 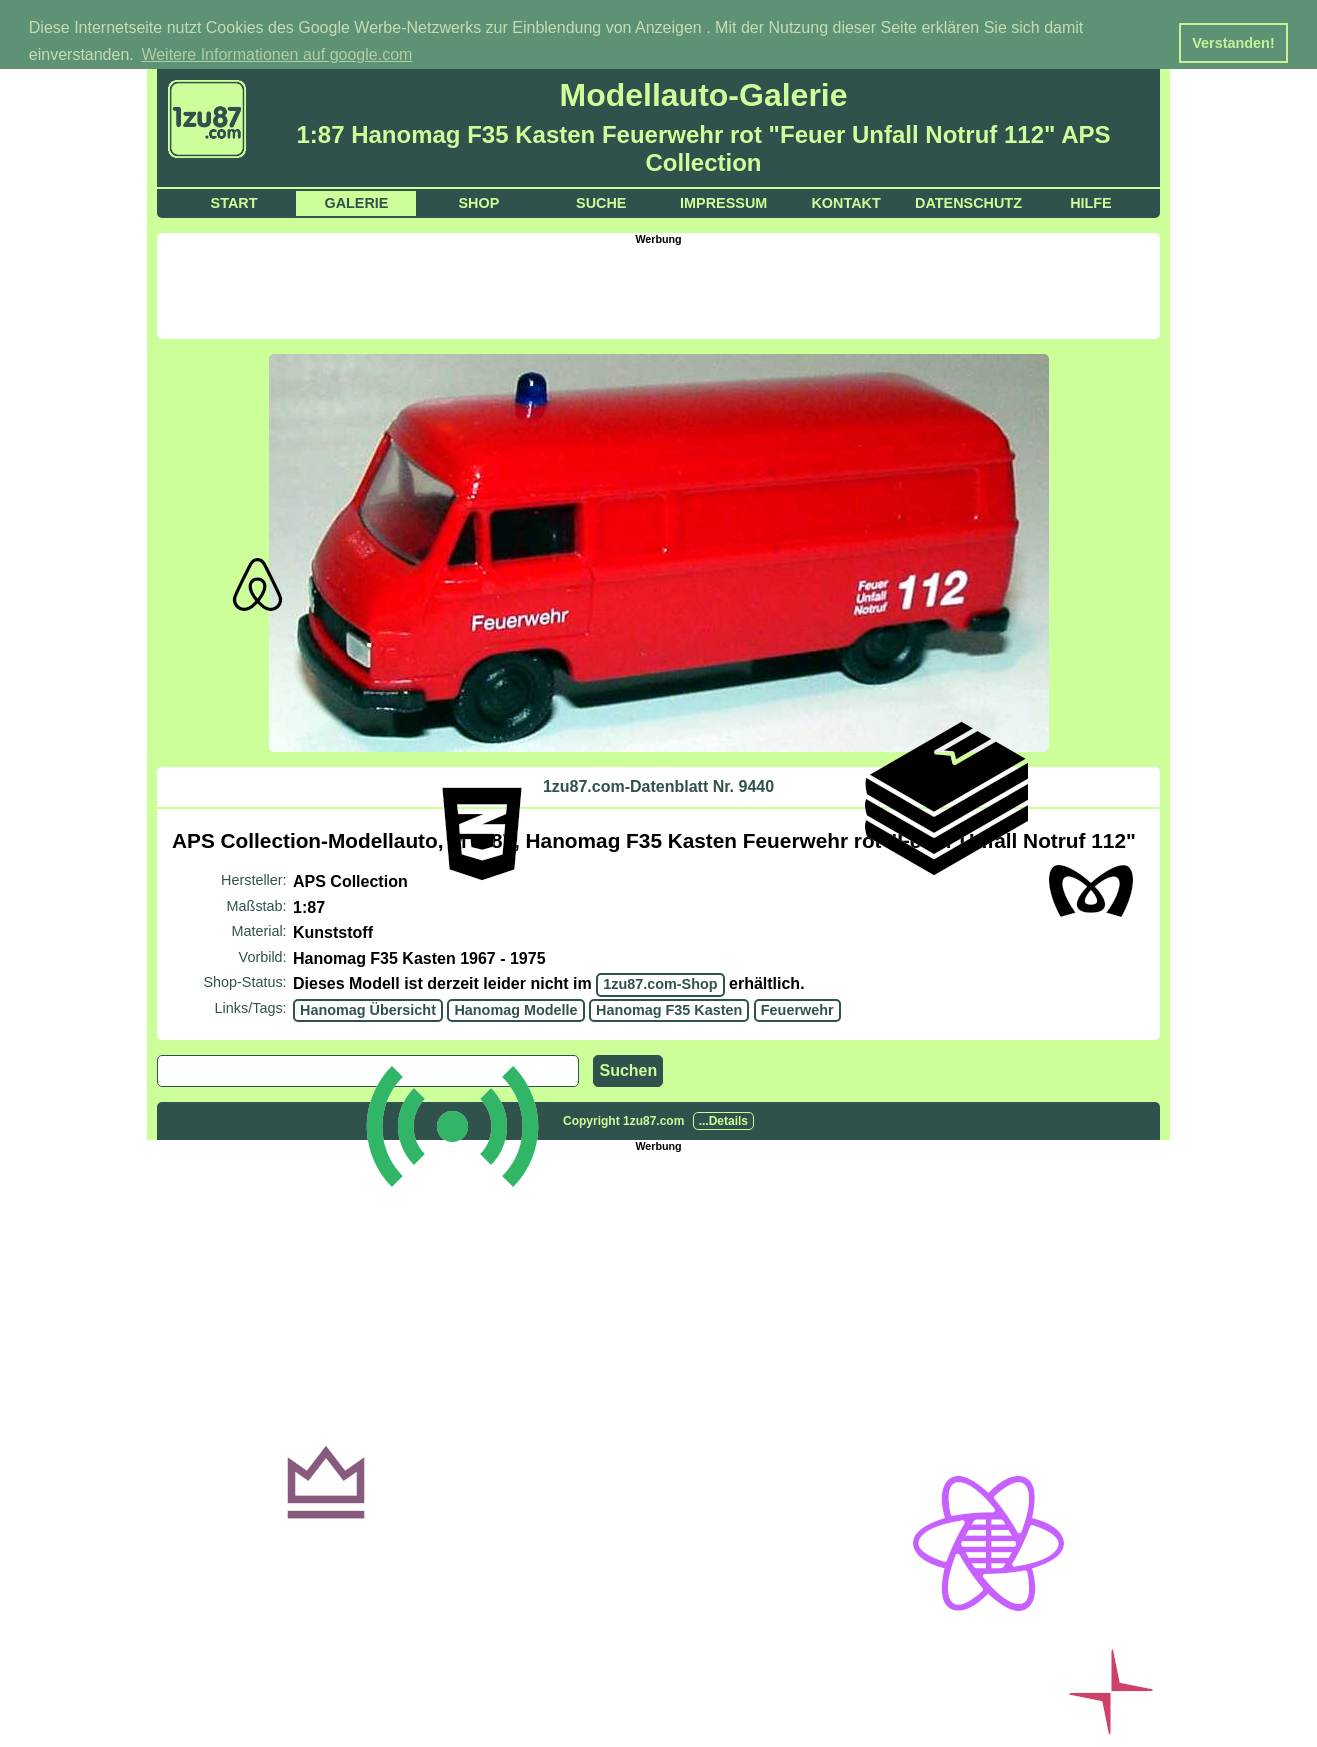 I want to click on open the Airbnb app, so click(x=257, y=584).